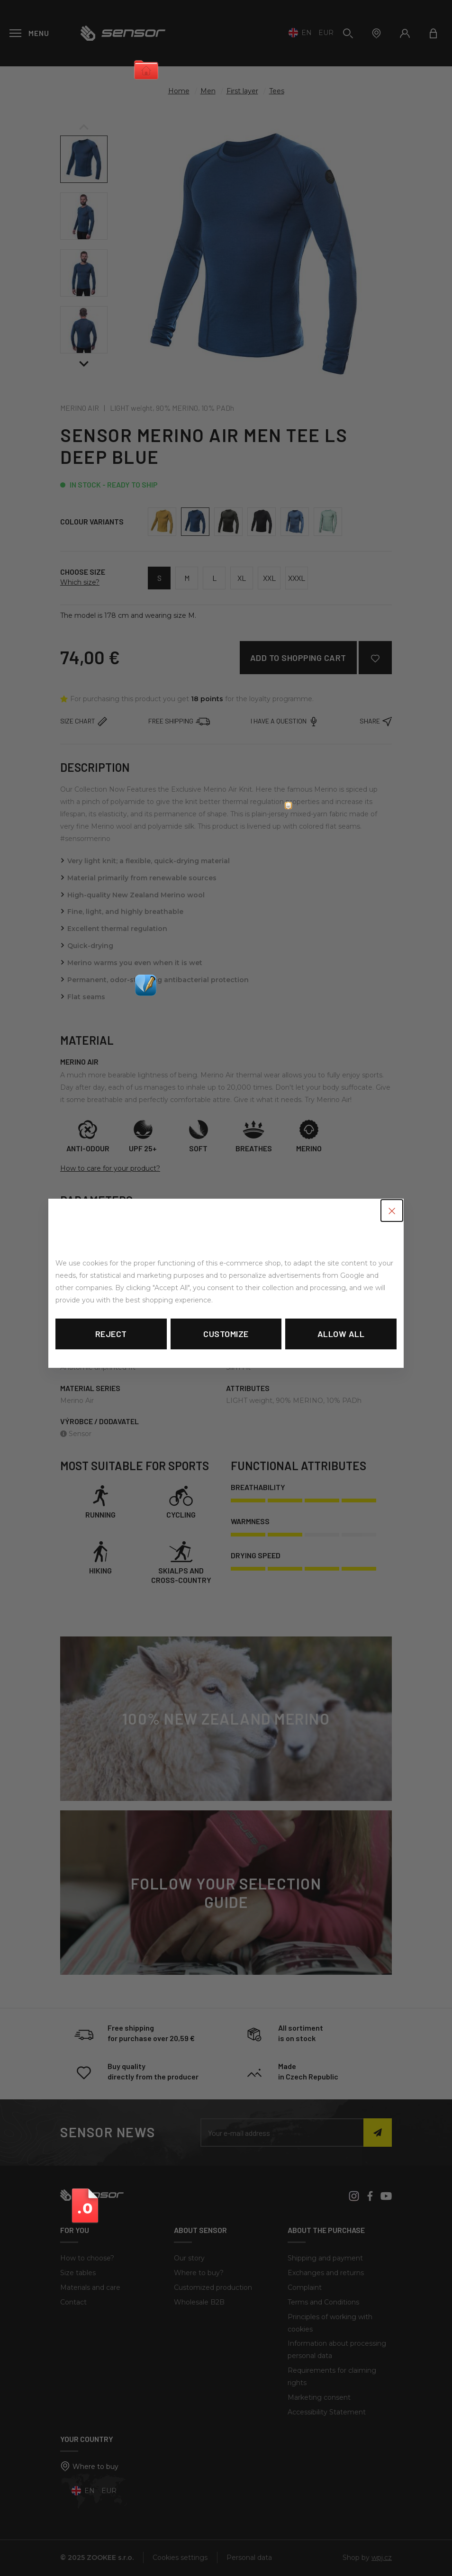 Image resolution: width=452 pixels, height=2576 pixels. What do you see at coordinates (146, 70) in the screenshot?
I see `access your home folder` at bounding box center [146, 70].